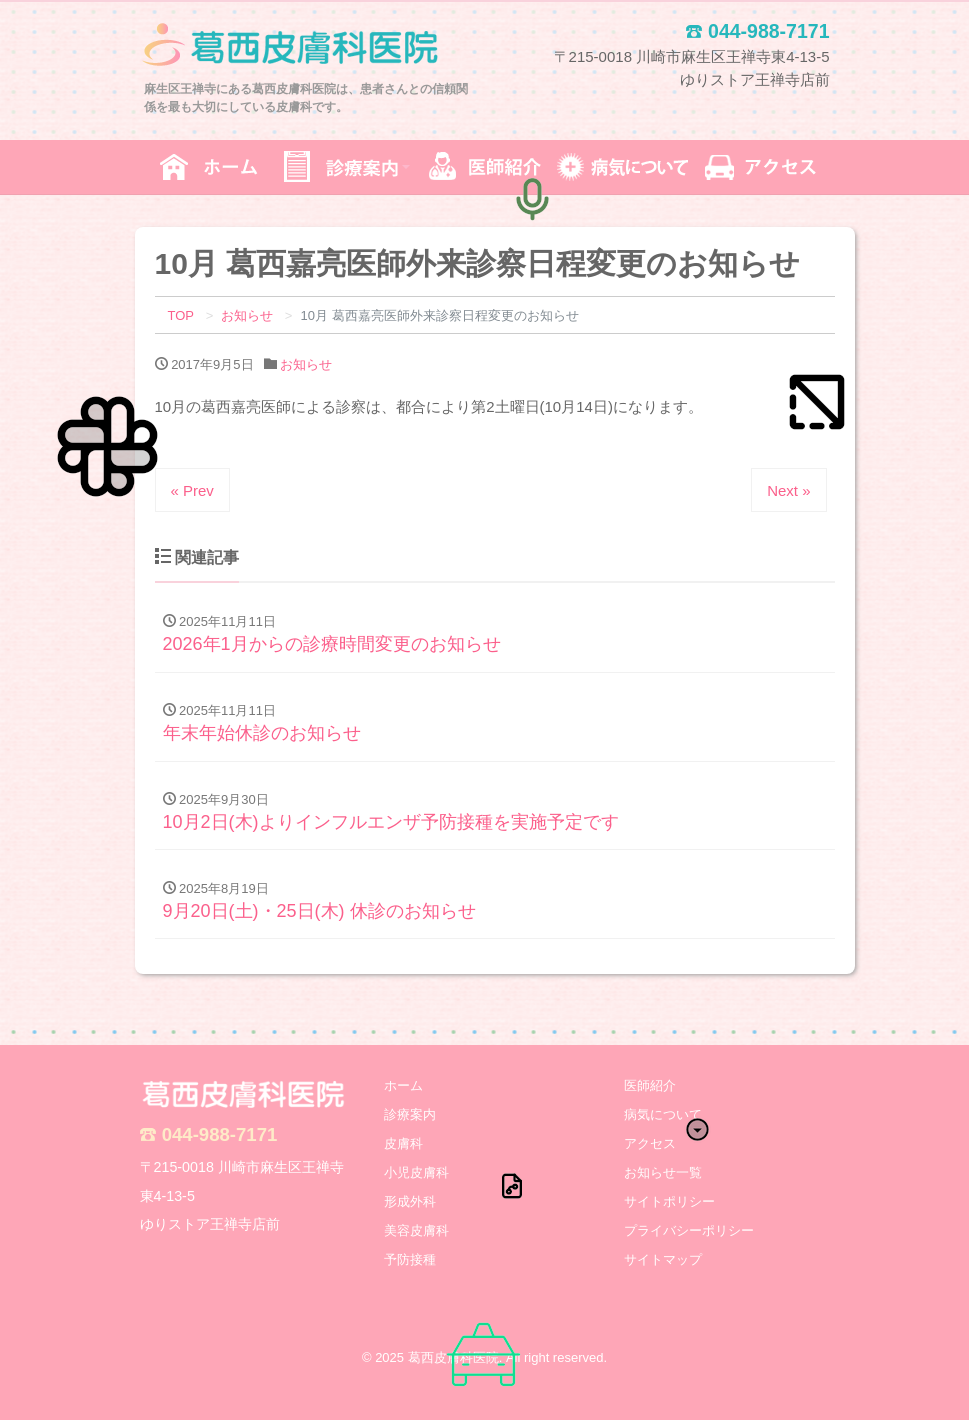  Describe the element at coordinates (697, 1129) in the screenshot. I see `expand dropdown menu or options` at that location.